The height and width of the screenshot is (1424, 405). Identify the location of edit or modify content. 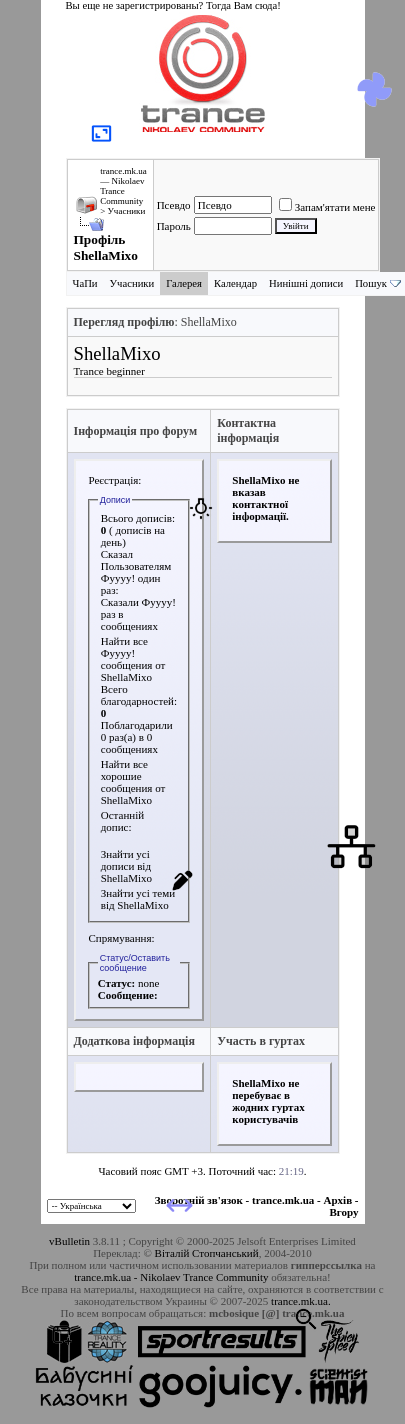
(182, 880).